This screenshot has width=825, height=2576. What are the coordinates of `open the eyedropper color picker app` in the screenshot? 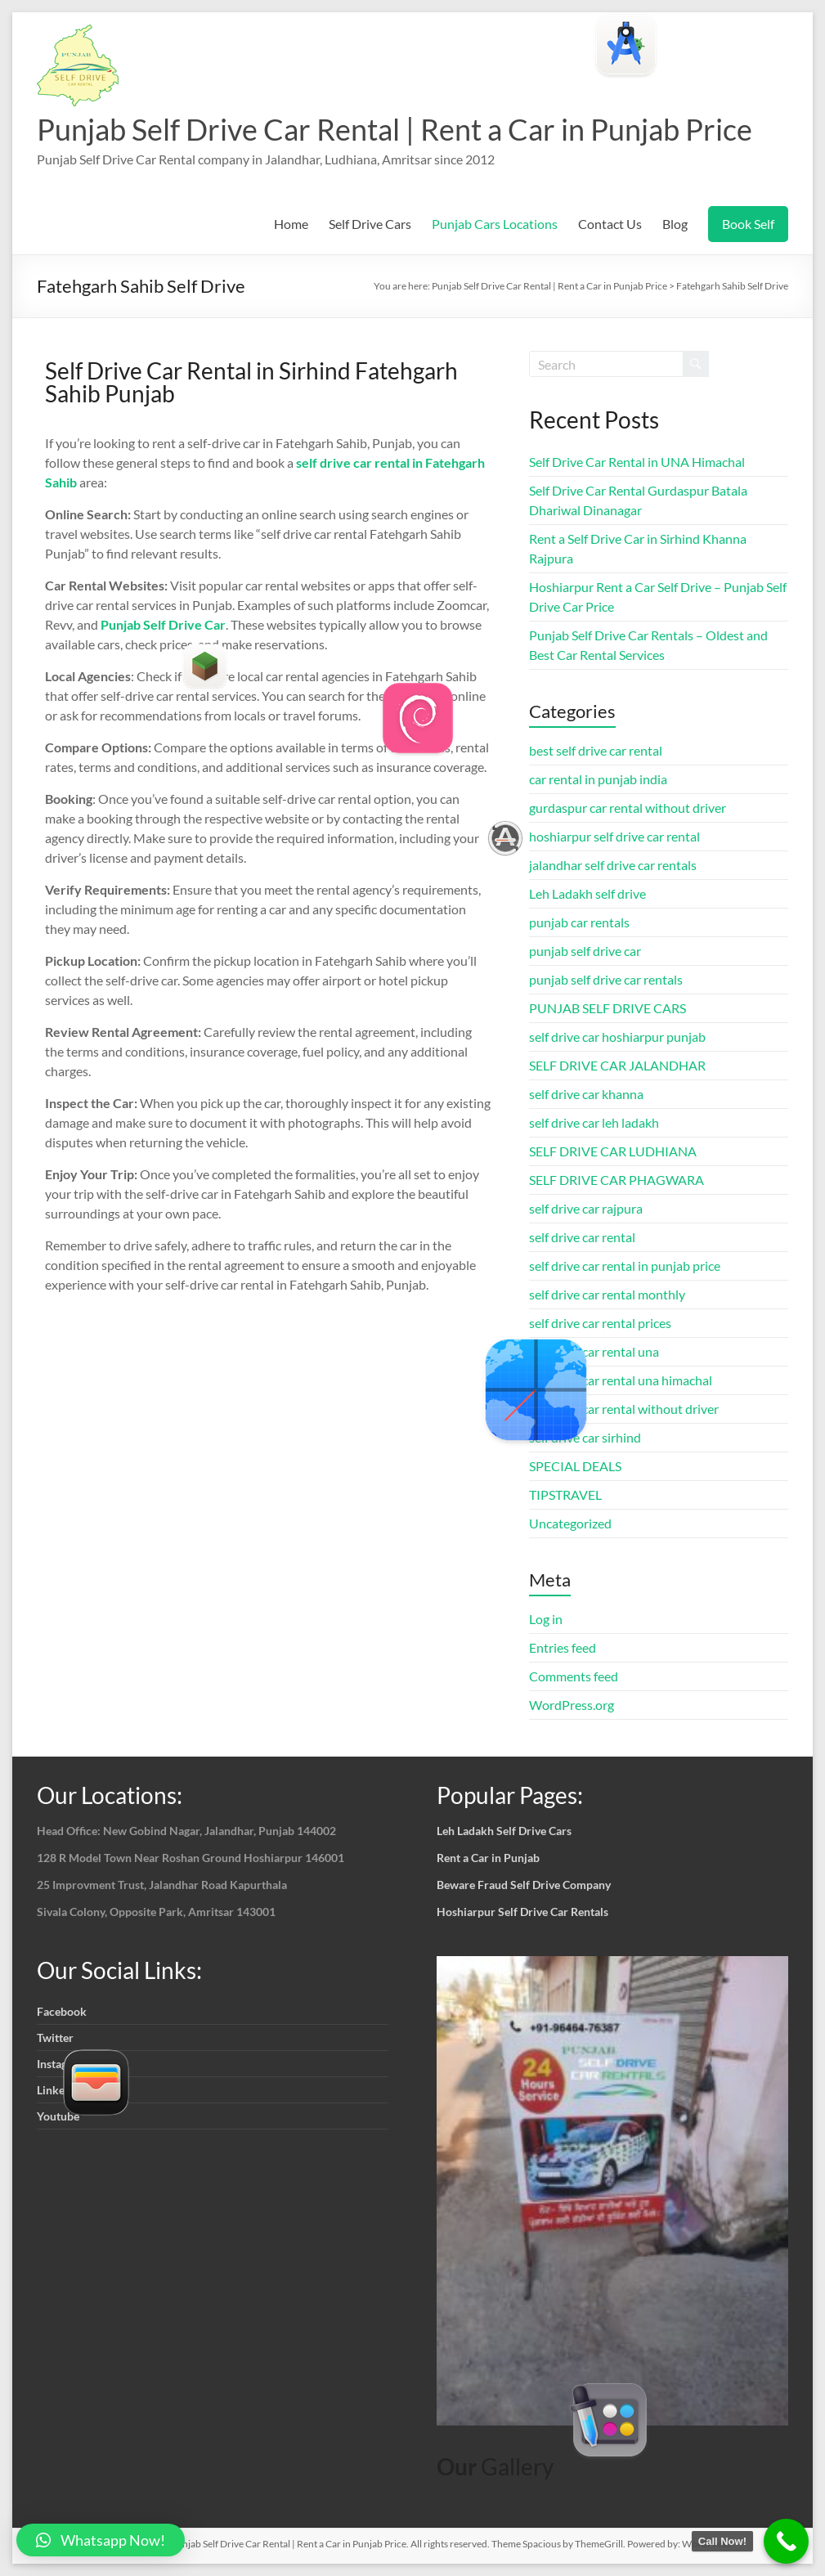 It's located at (610, 2420).